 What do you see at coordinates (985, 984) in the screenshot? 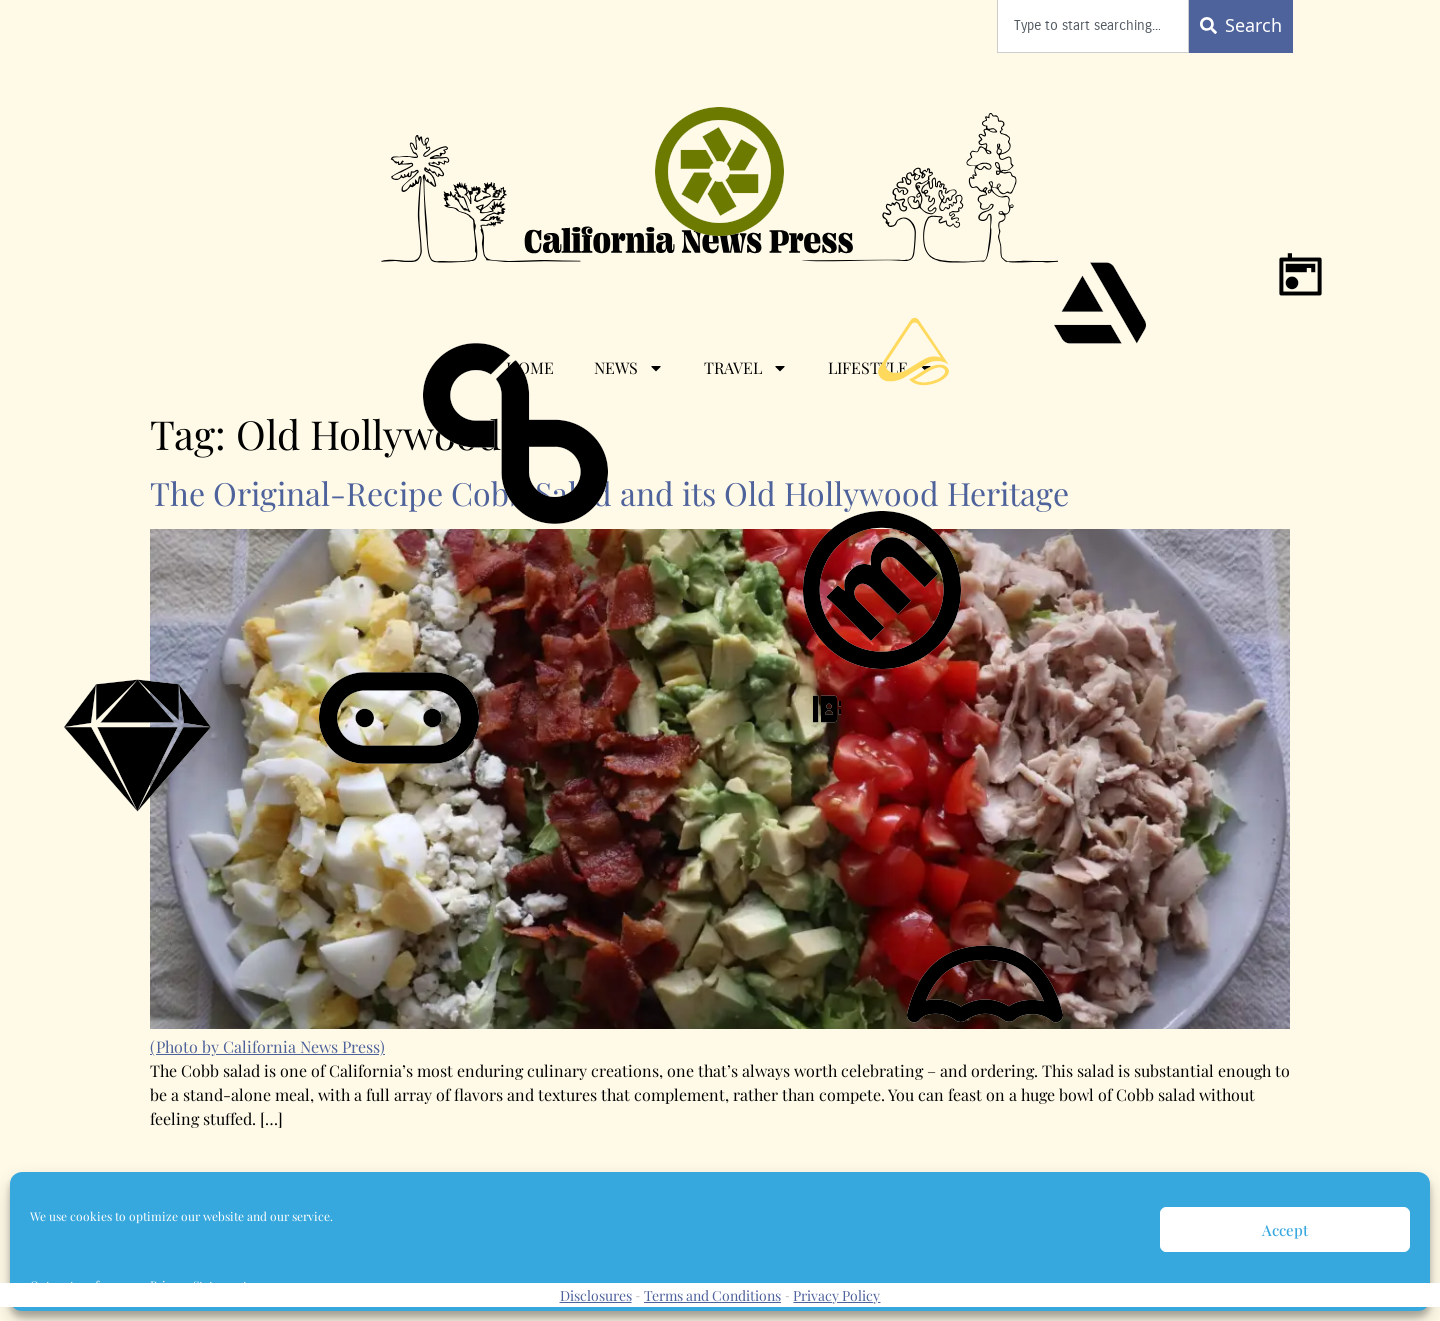
I see `open umbrel home server dashboard` at bounding box center [985, 984].